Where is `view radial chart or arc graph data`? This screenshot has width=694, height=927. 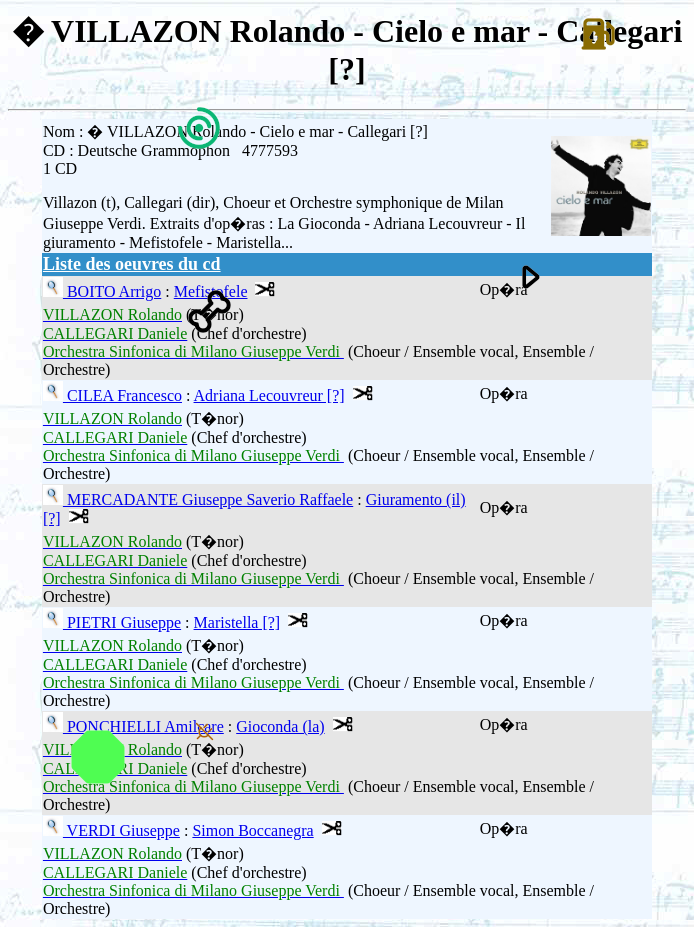
view radial chart or arc graph data is located at coordinates (199, 128).